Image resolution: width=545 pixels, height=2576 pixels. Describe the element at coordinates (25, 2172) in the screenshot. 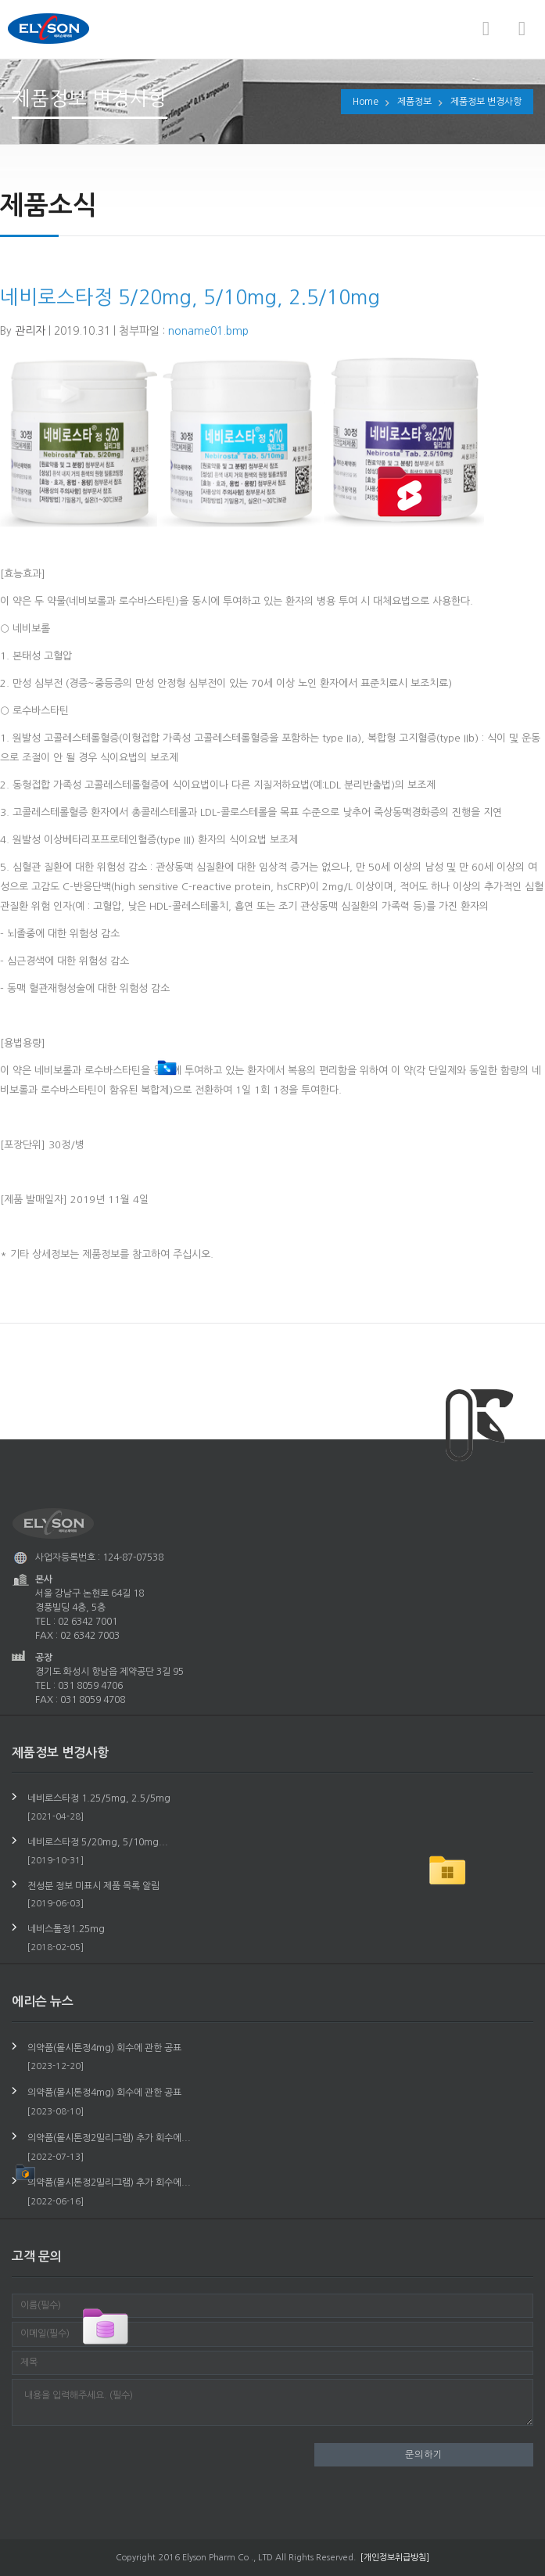

I see `open amazon thinkbox project files` at that location.